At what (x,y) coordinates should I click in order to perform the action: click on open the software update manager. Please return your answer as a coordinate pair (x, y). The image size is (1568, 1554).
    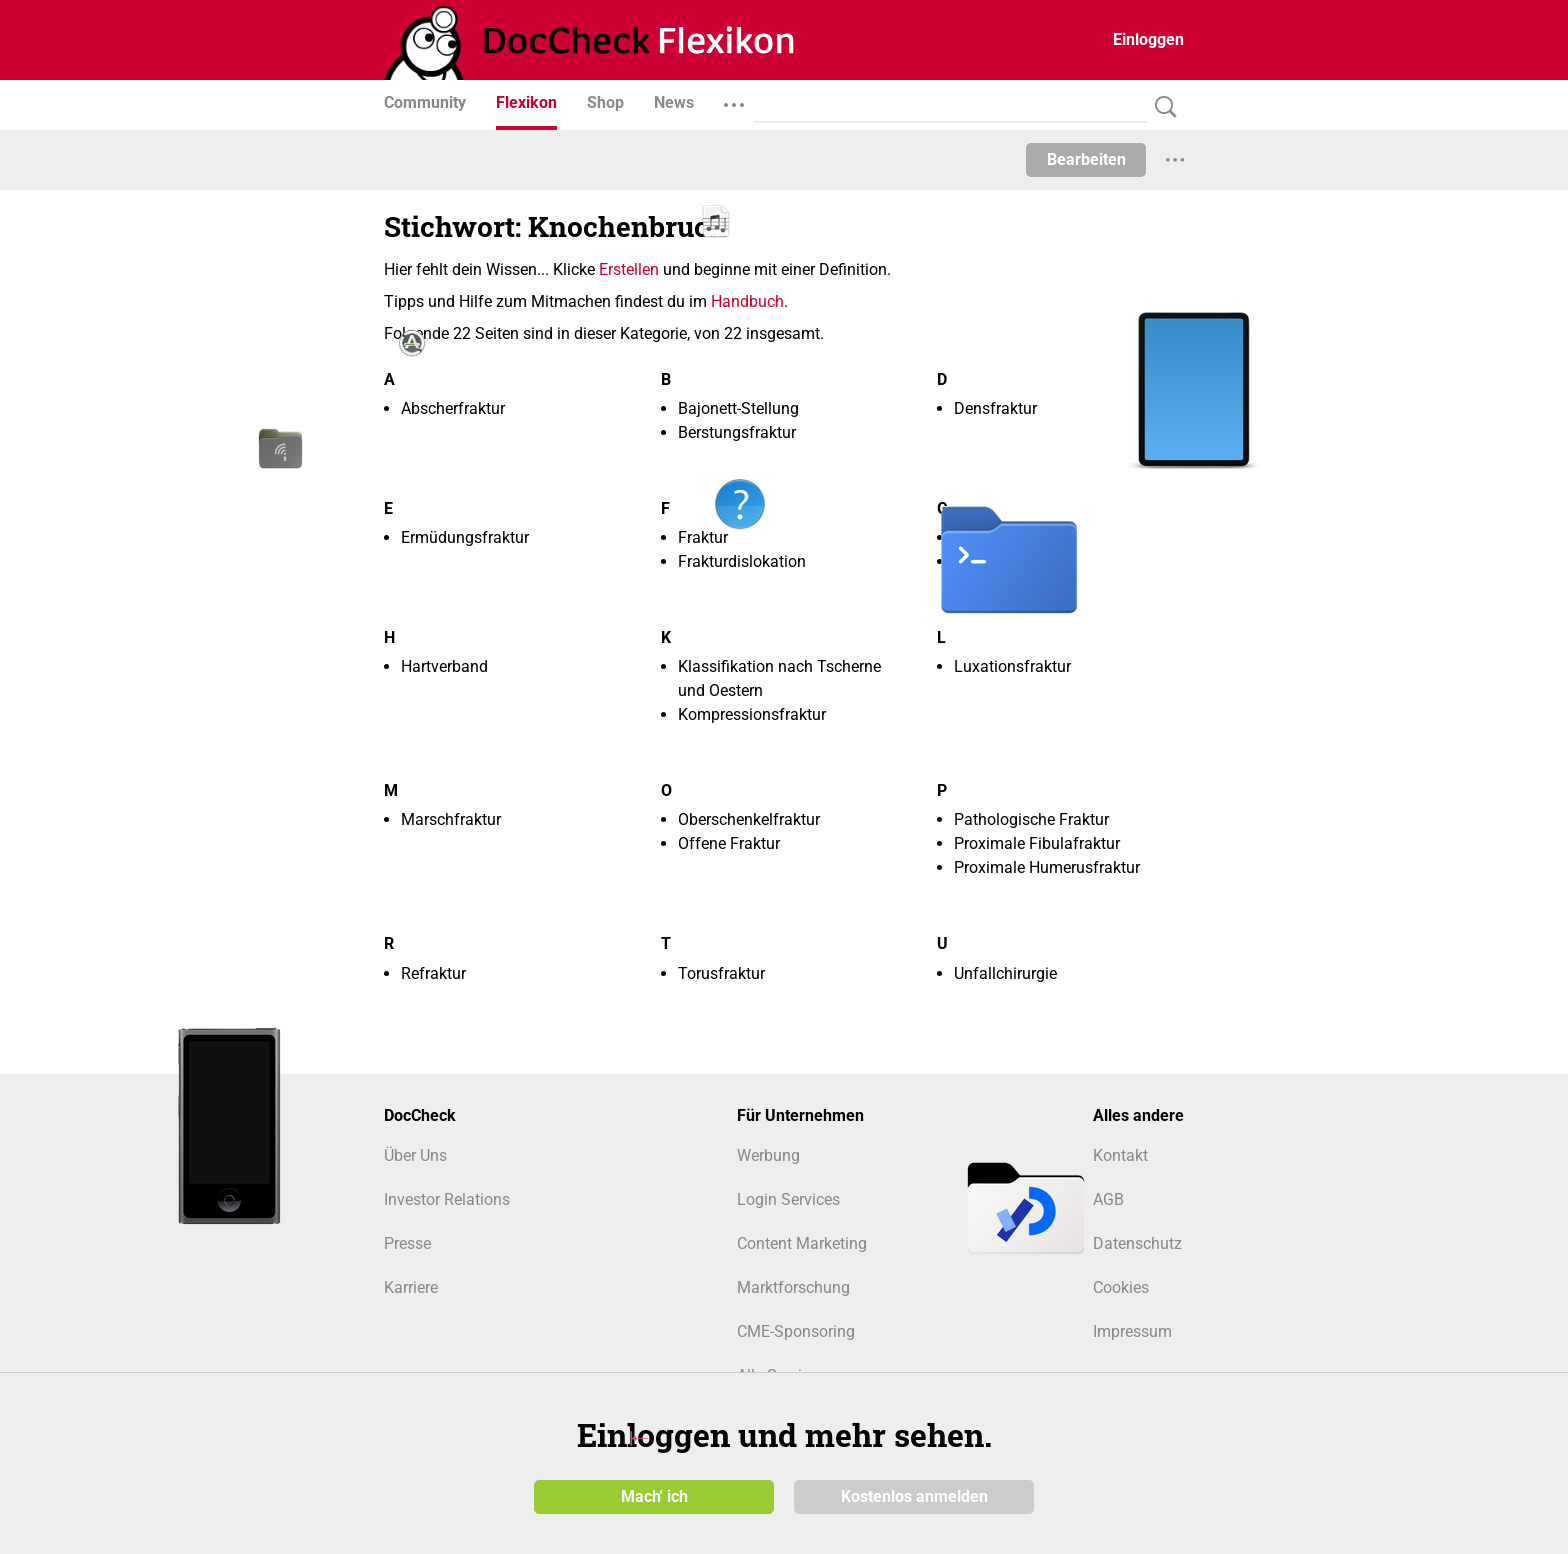
    Looking at the image, I should click on (412, 343).